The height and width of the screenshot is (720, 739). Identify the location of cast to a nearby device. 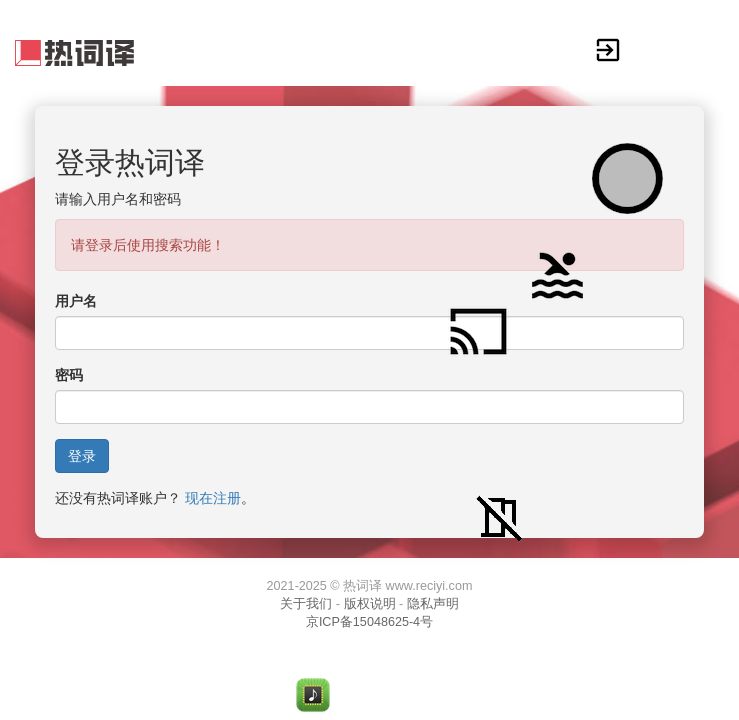
(478, 331).